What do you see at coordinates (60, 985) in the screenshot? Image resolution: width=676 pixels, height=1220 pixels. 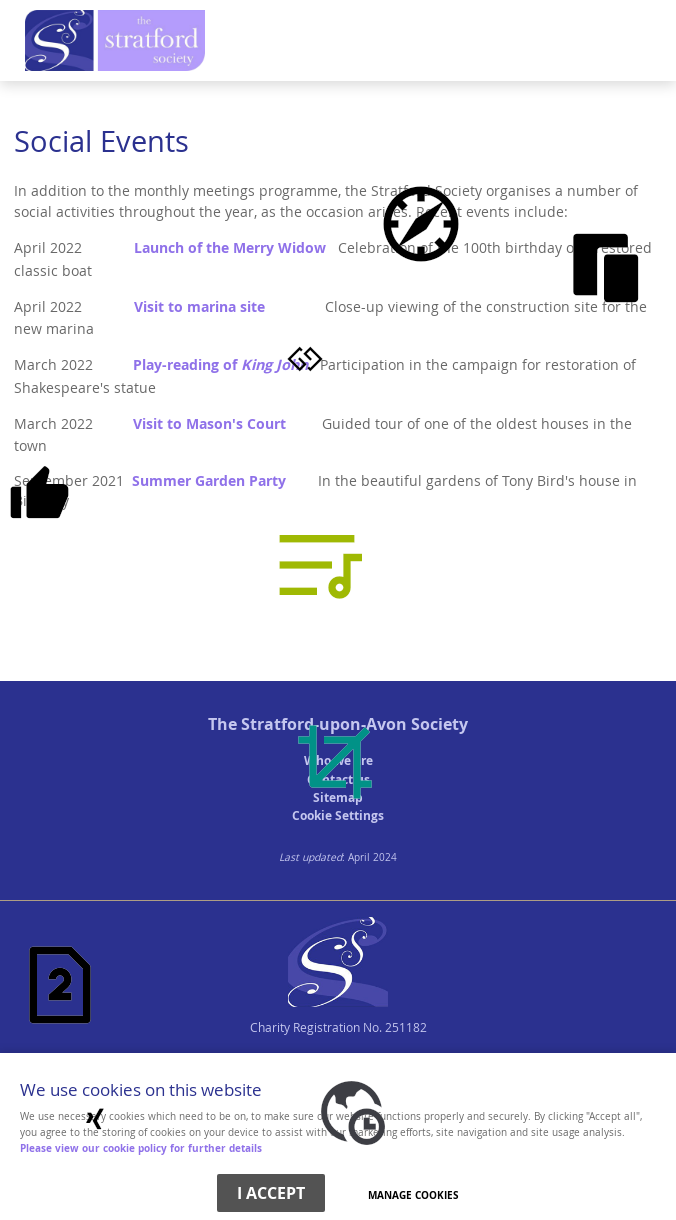 I see `indicates SIM card 2 is active` at bounding box center [60, 985].